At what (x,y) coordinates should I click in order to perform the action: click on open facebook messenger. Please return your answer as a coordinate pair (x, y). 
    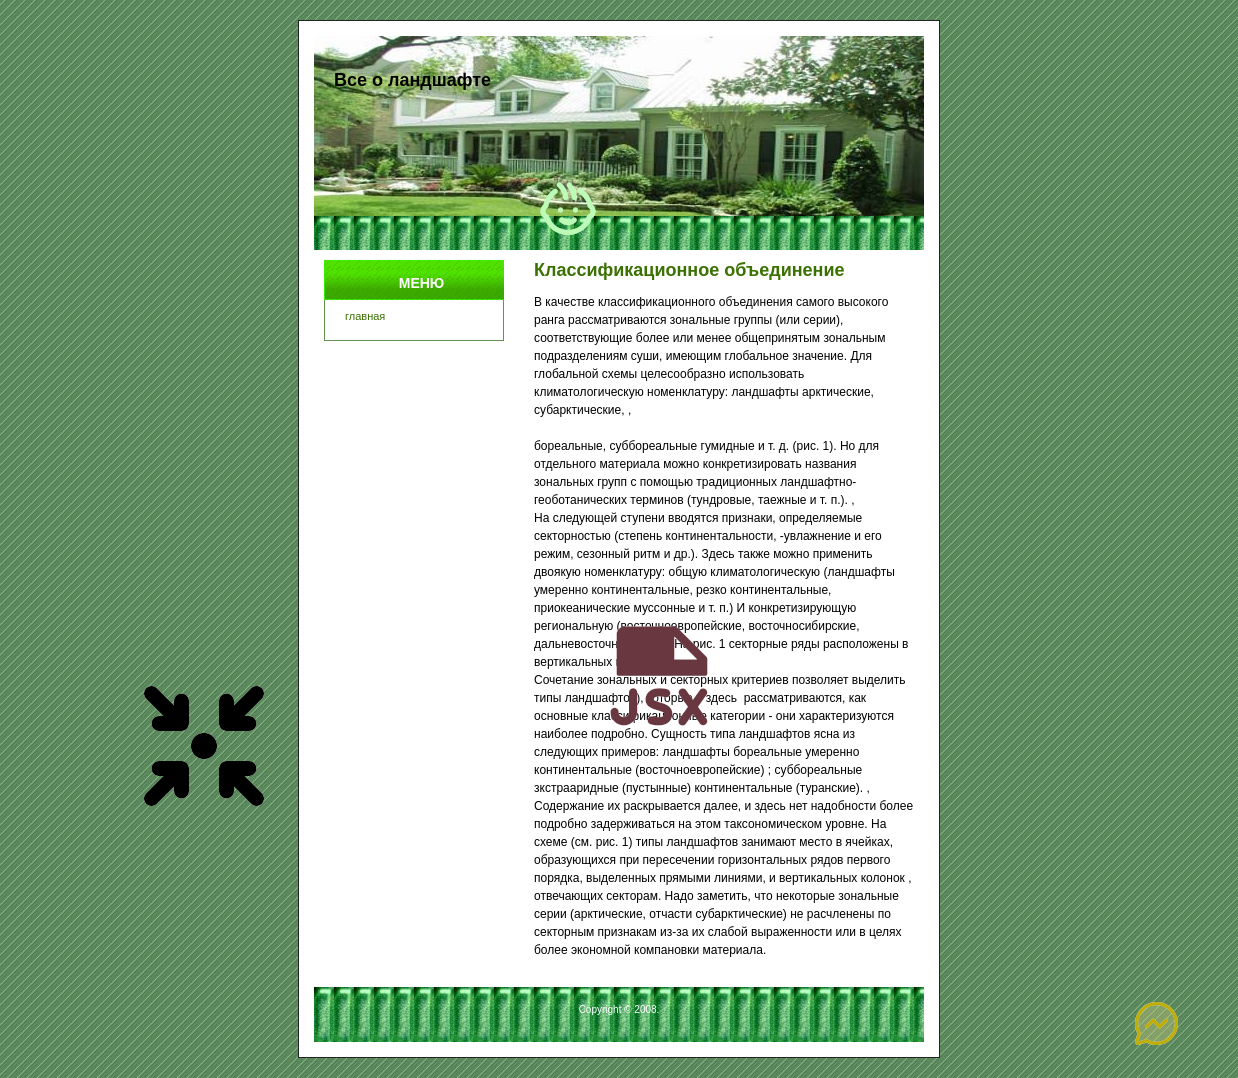
    Looking at the image, I should click on (1156, 1023).